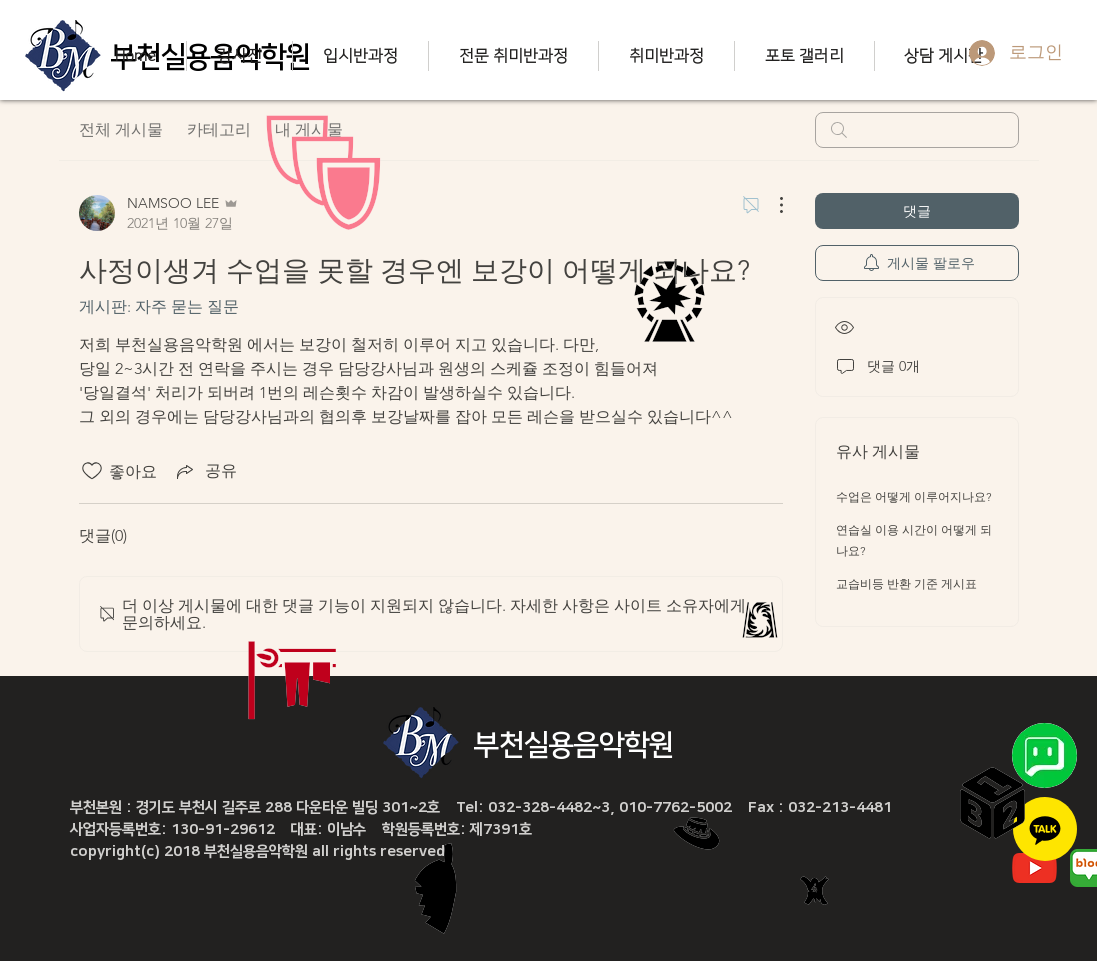  I want to click on access the stargate or portal feature, so click(669, 301).